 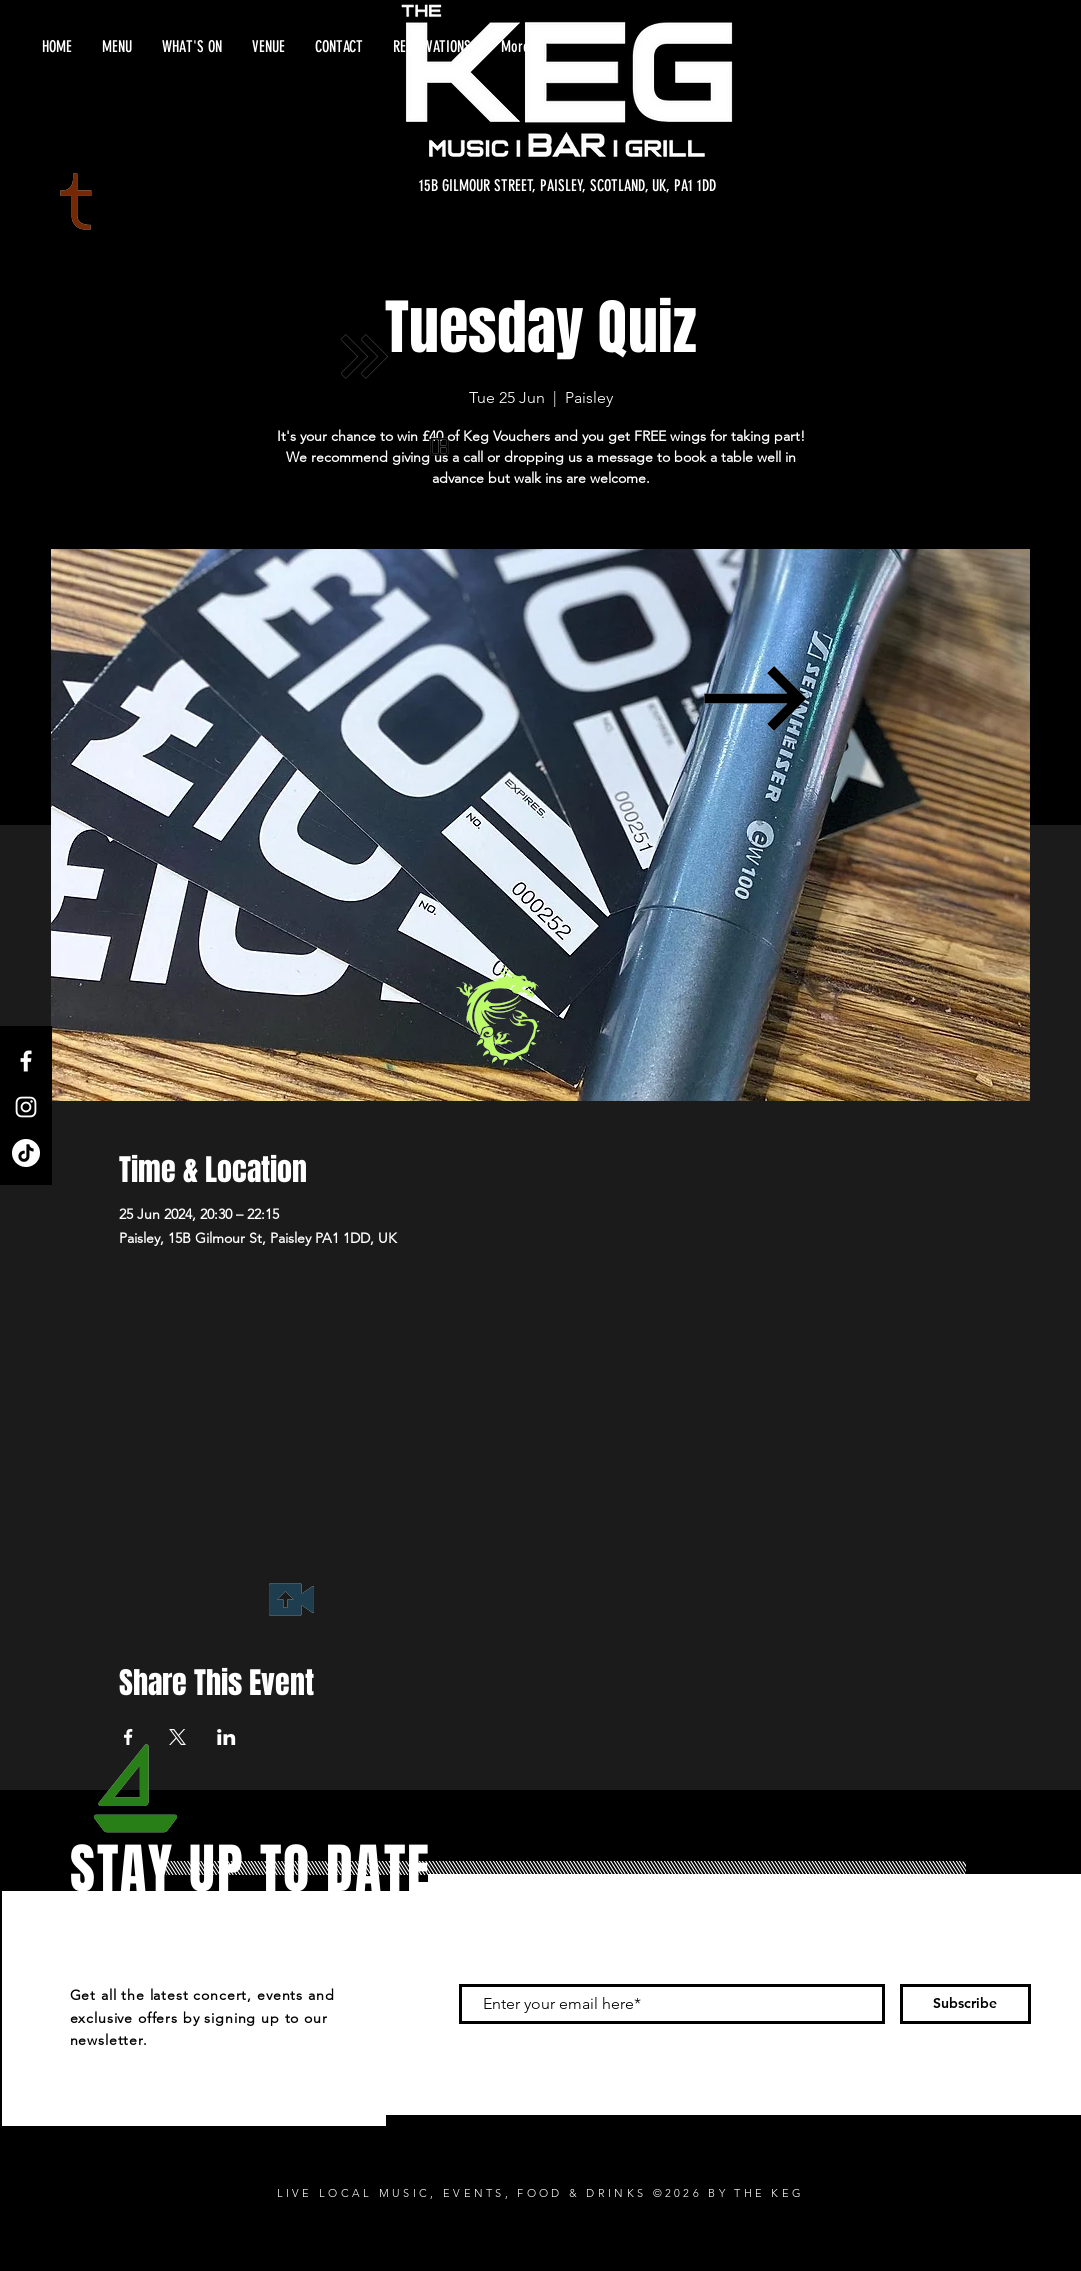 I want to click on navigate to sailing or boating features, so click(x=135, y=1788).